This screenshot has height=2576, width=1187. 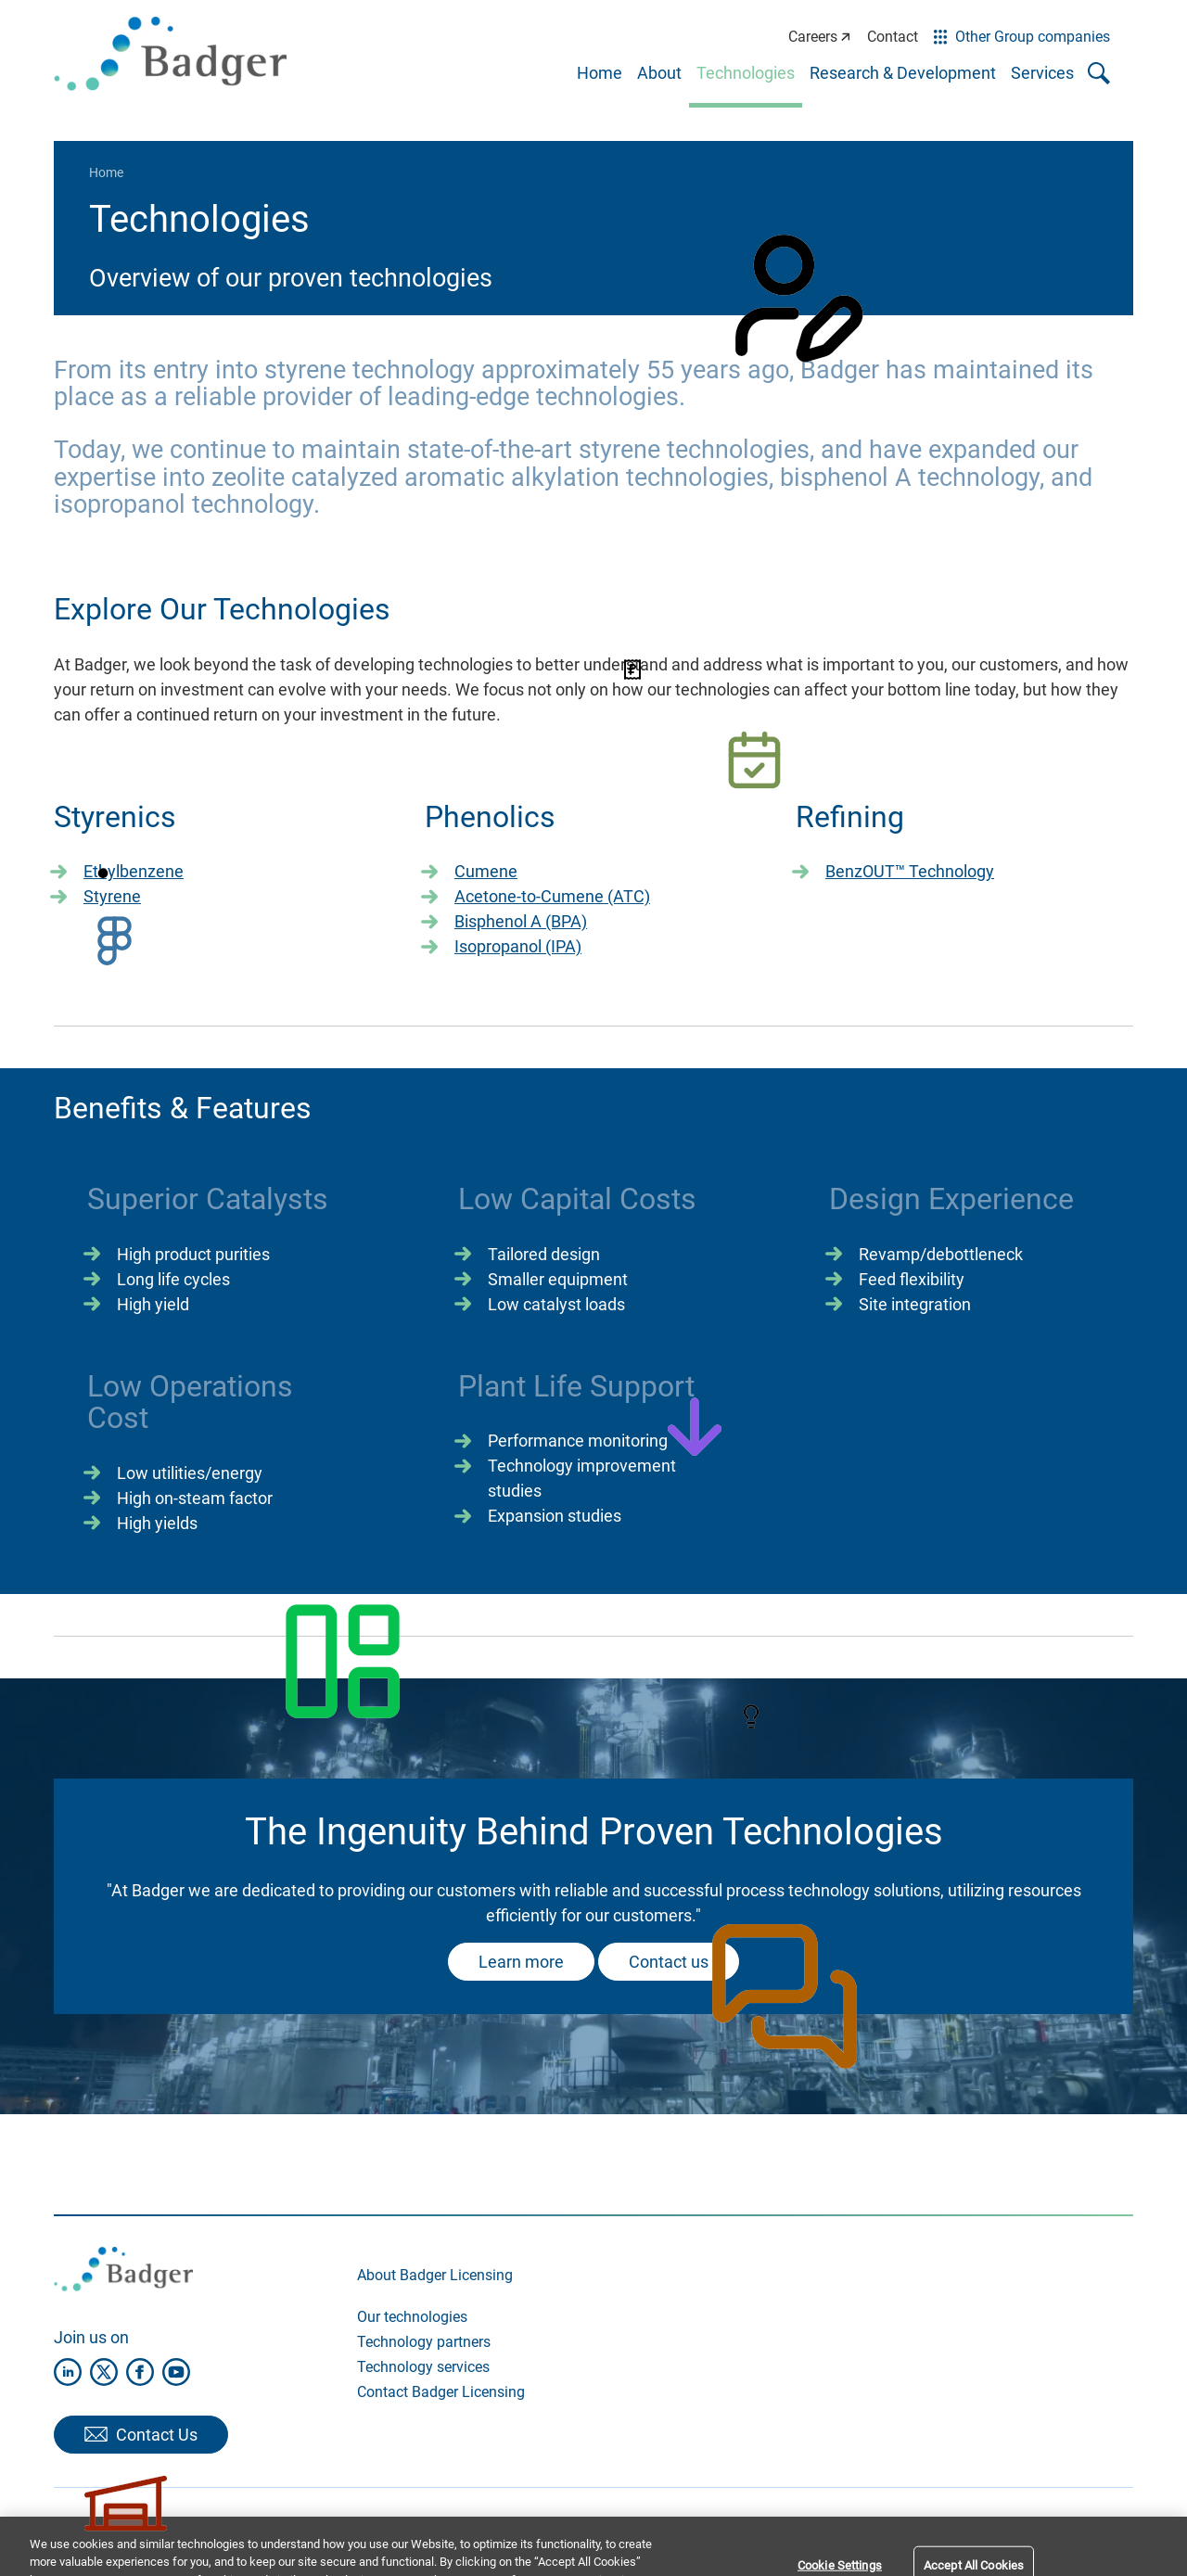 What do you see at coordinates (785, 1996) in the screenshot?
I see `open group chat or conversations` at bounding box center [785, 1996].